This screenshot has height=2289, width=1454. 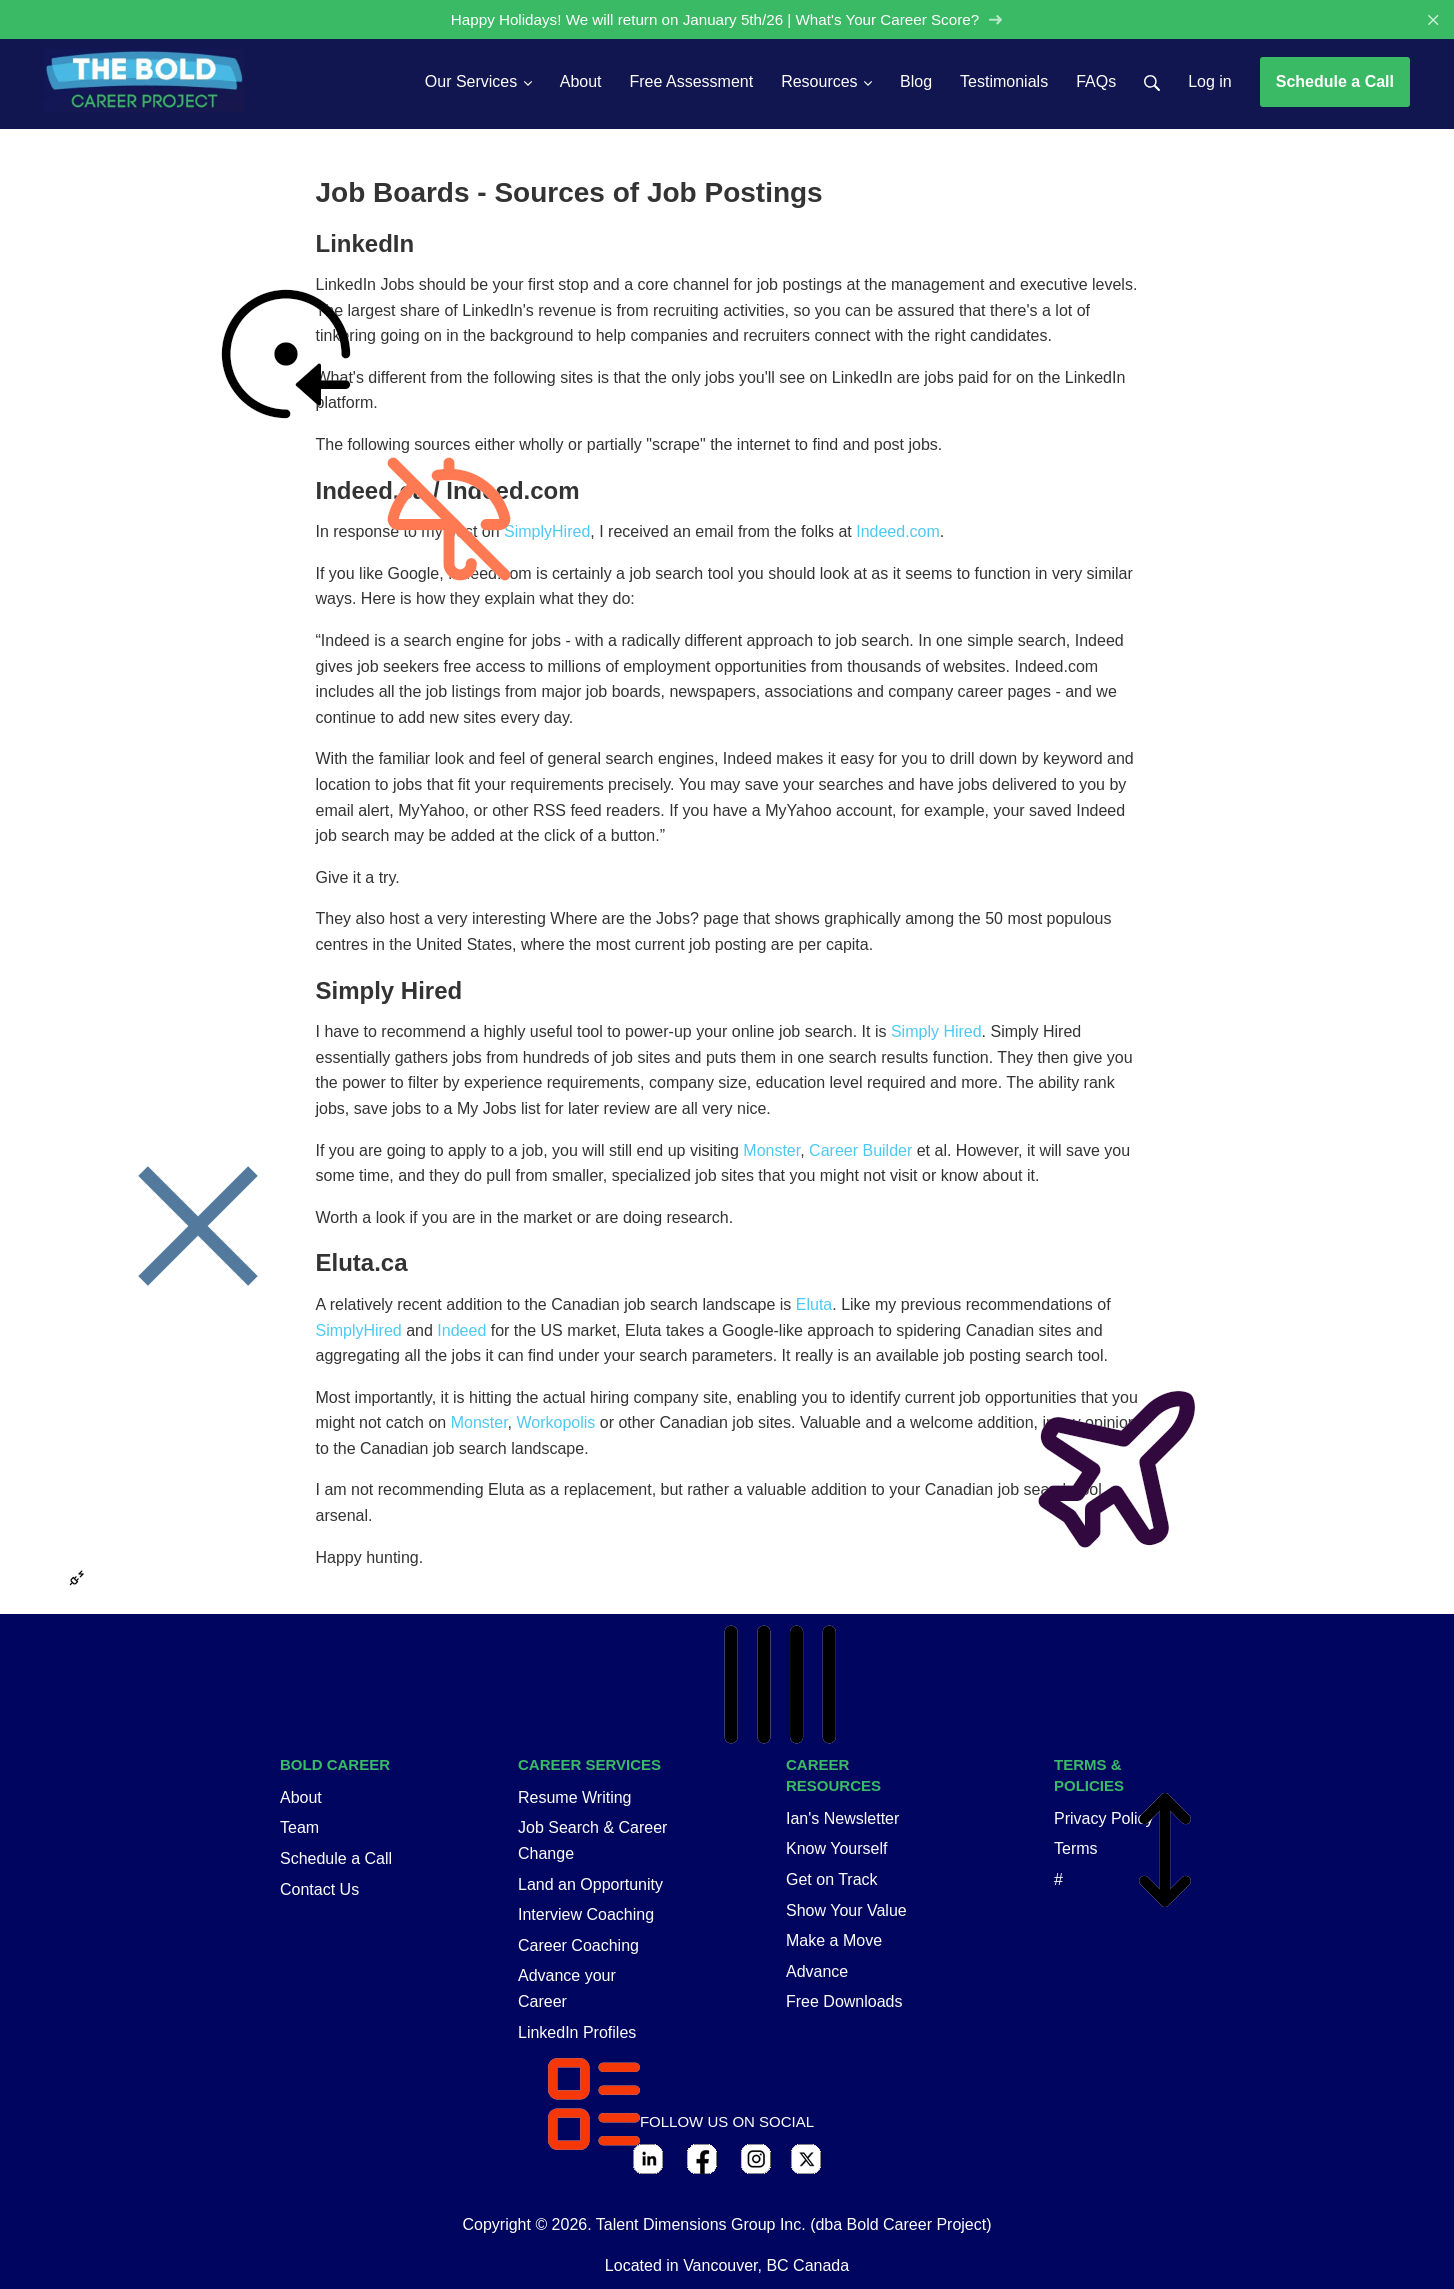 What do you see at coordinates (198, 1226) in the screenshot?
I see `close the current window or tab` at bounding box center [198, 1226].